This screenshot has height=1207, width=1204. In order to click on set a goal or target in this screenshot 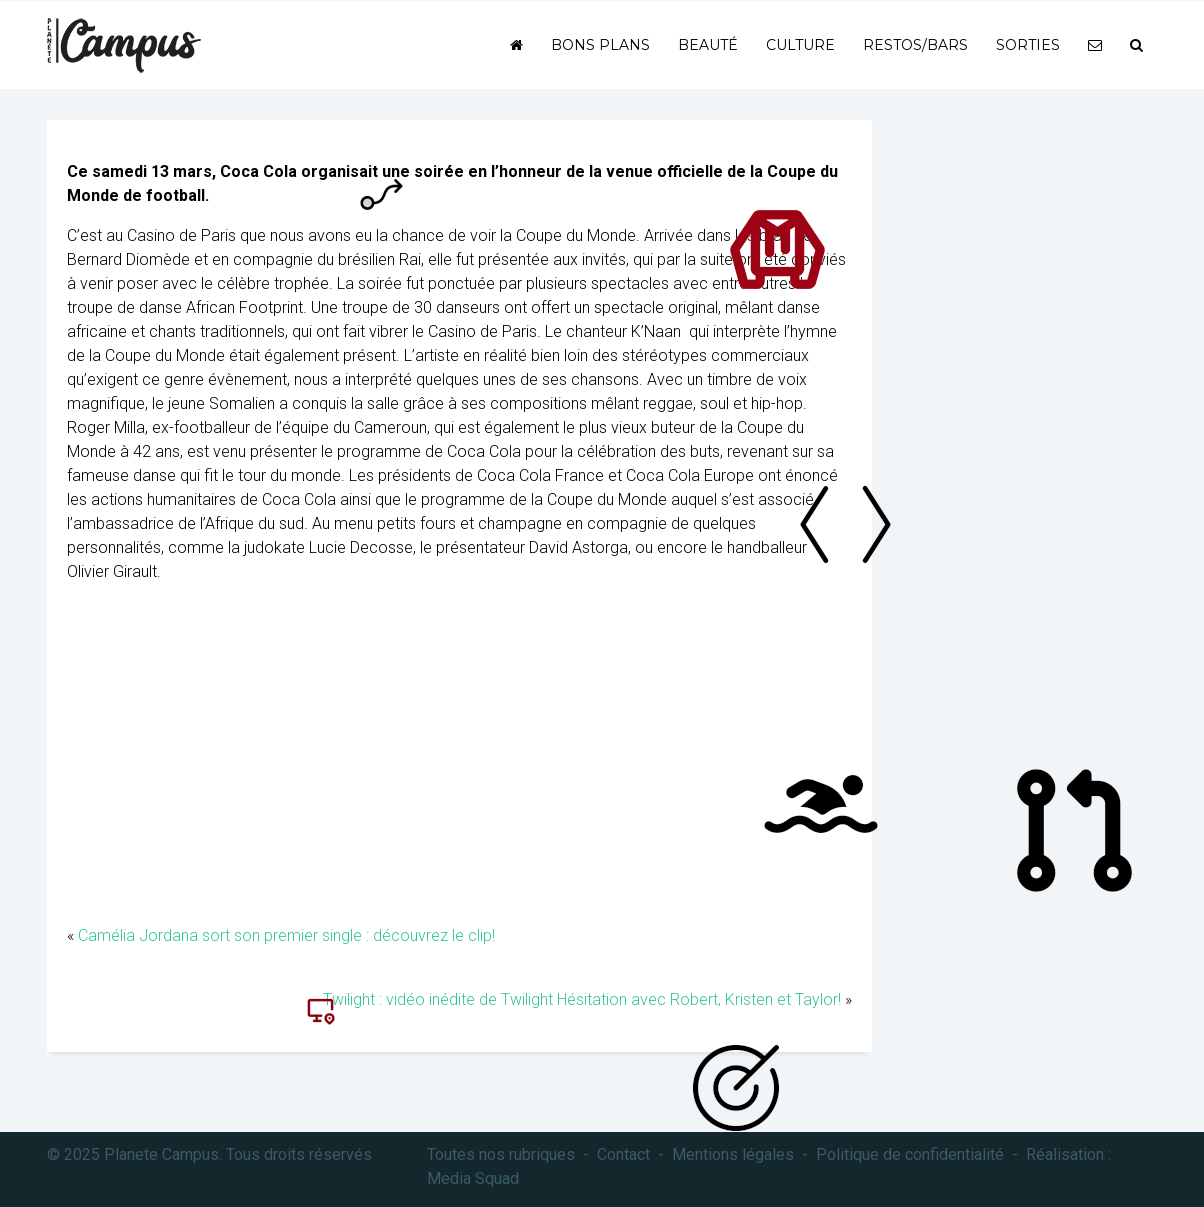, I will do `click(736, 1088)`.